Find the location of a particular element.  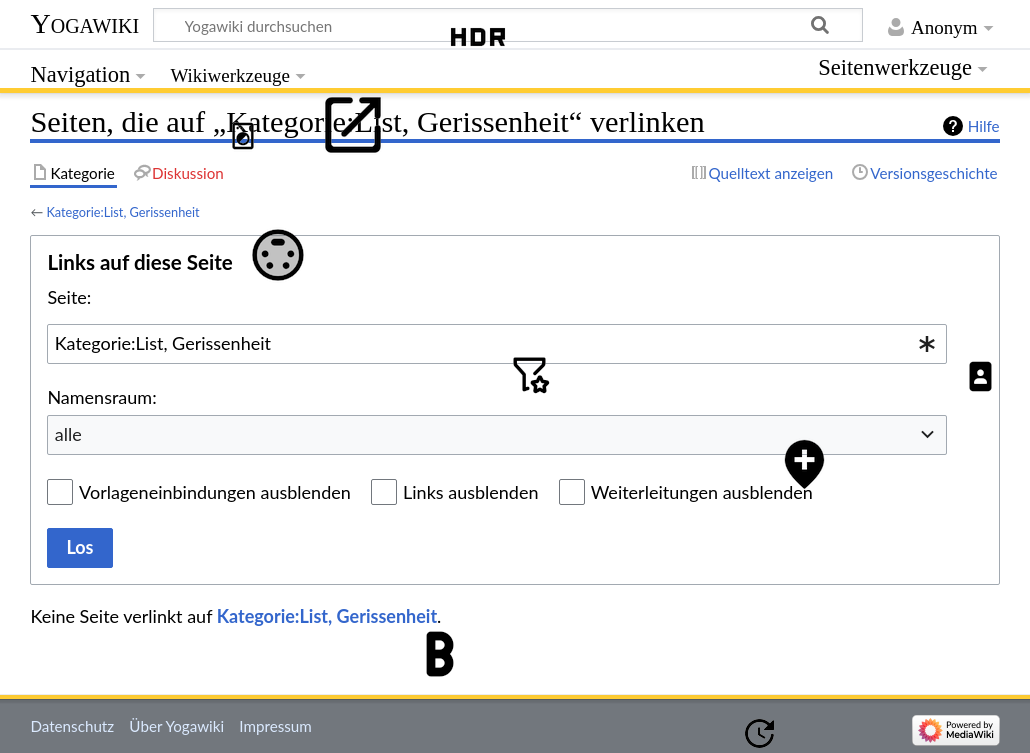

view profile picture or portrait image is located at coordinates (980, 376).